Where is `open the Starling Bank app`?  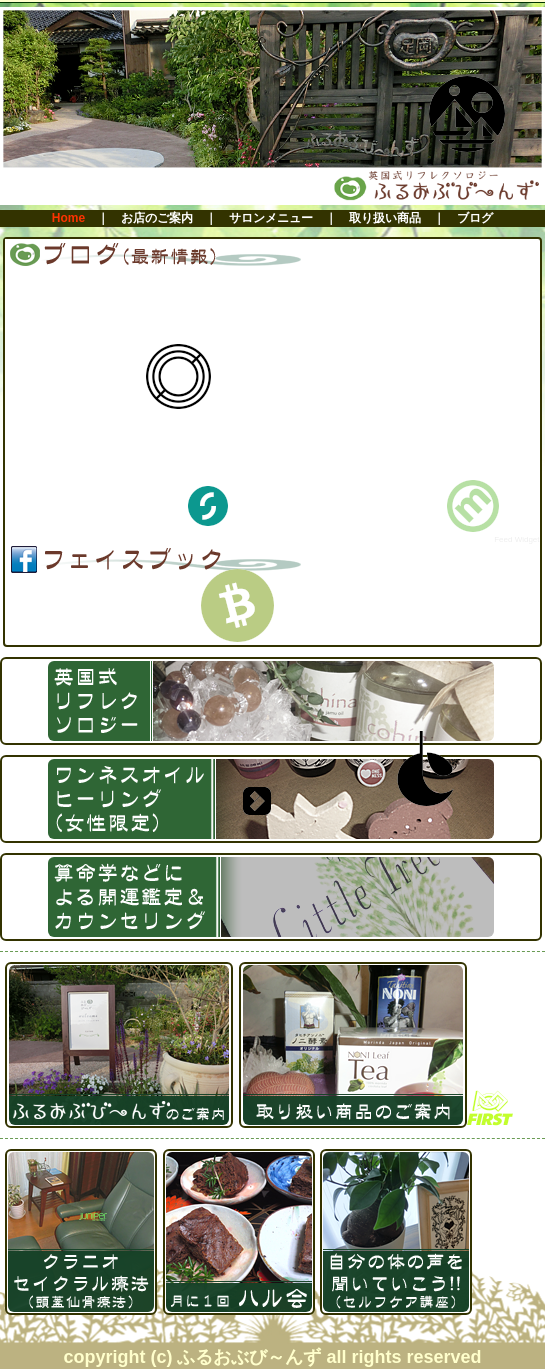 open the Starling Bank app is located at coordinates (208, 506).